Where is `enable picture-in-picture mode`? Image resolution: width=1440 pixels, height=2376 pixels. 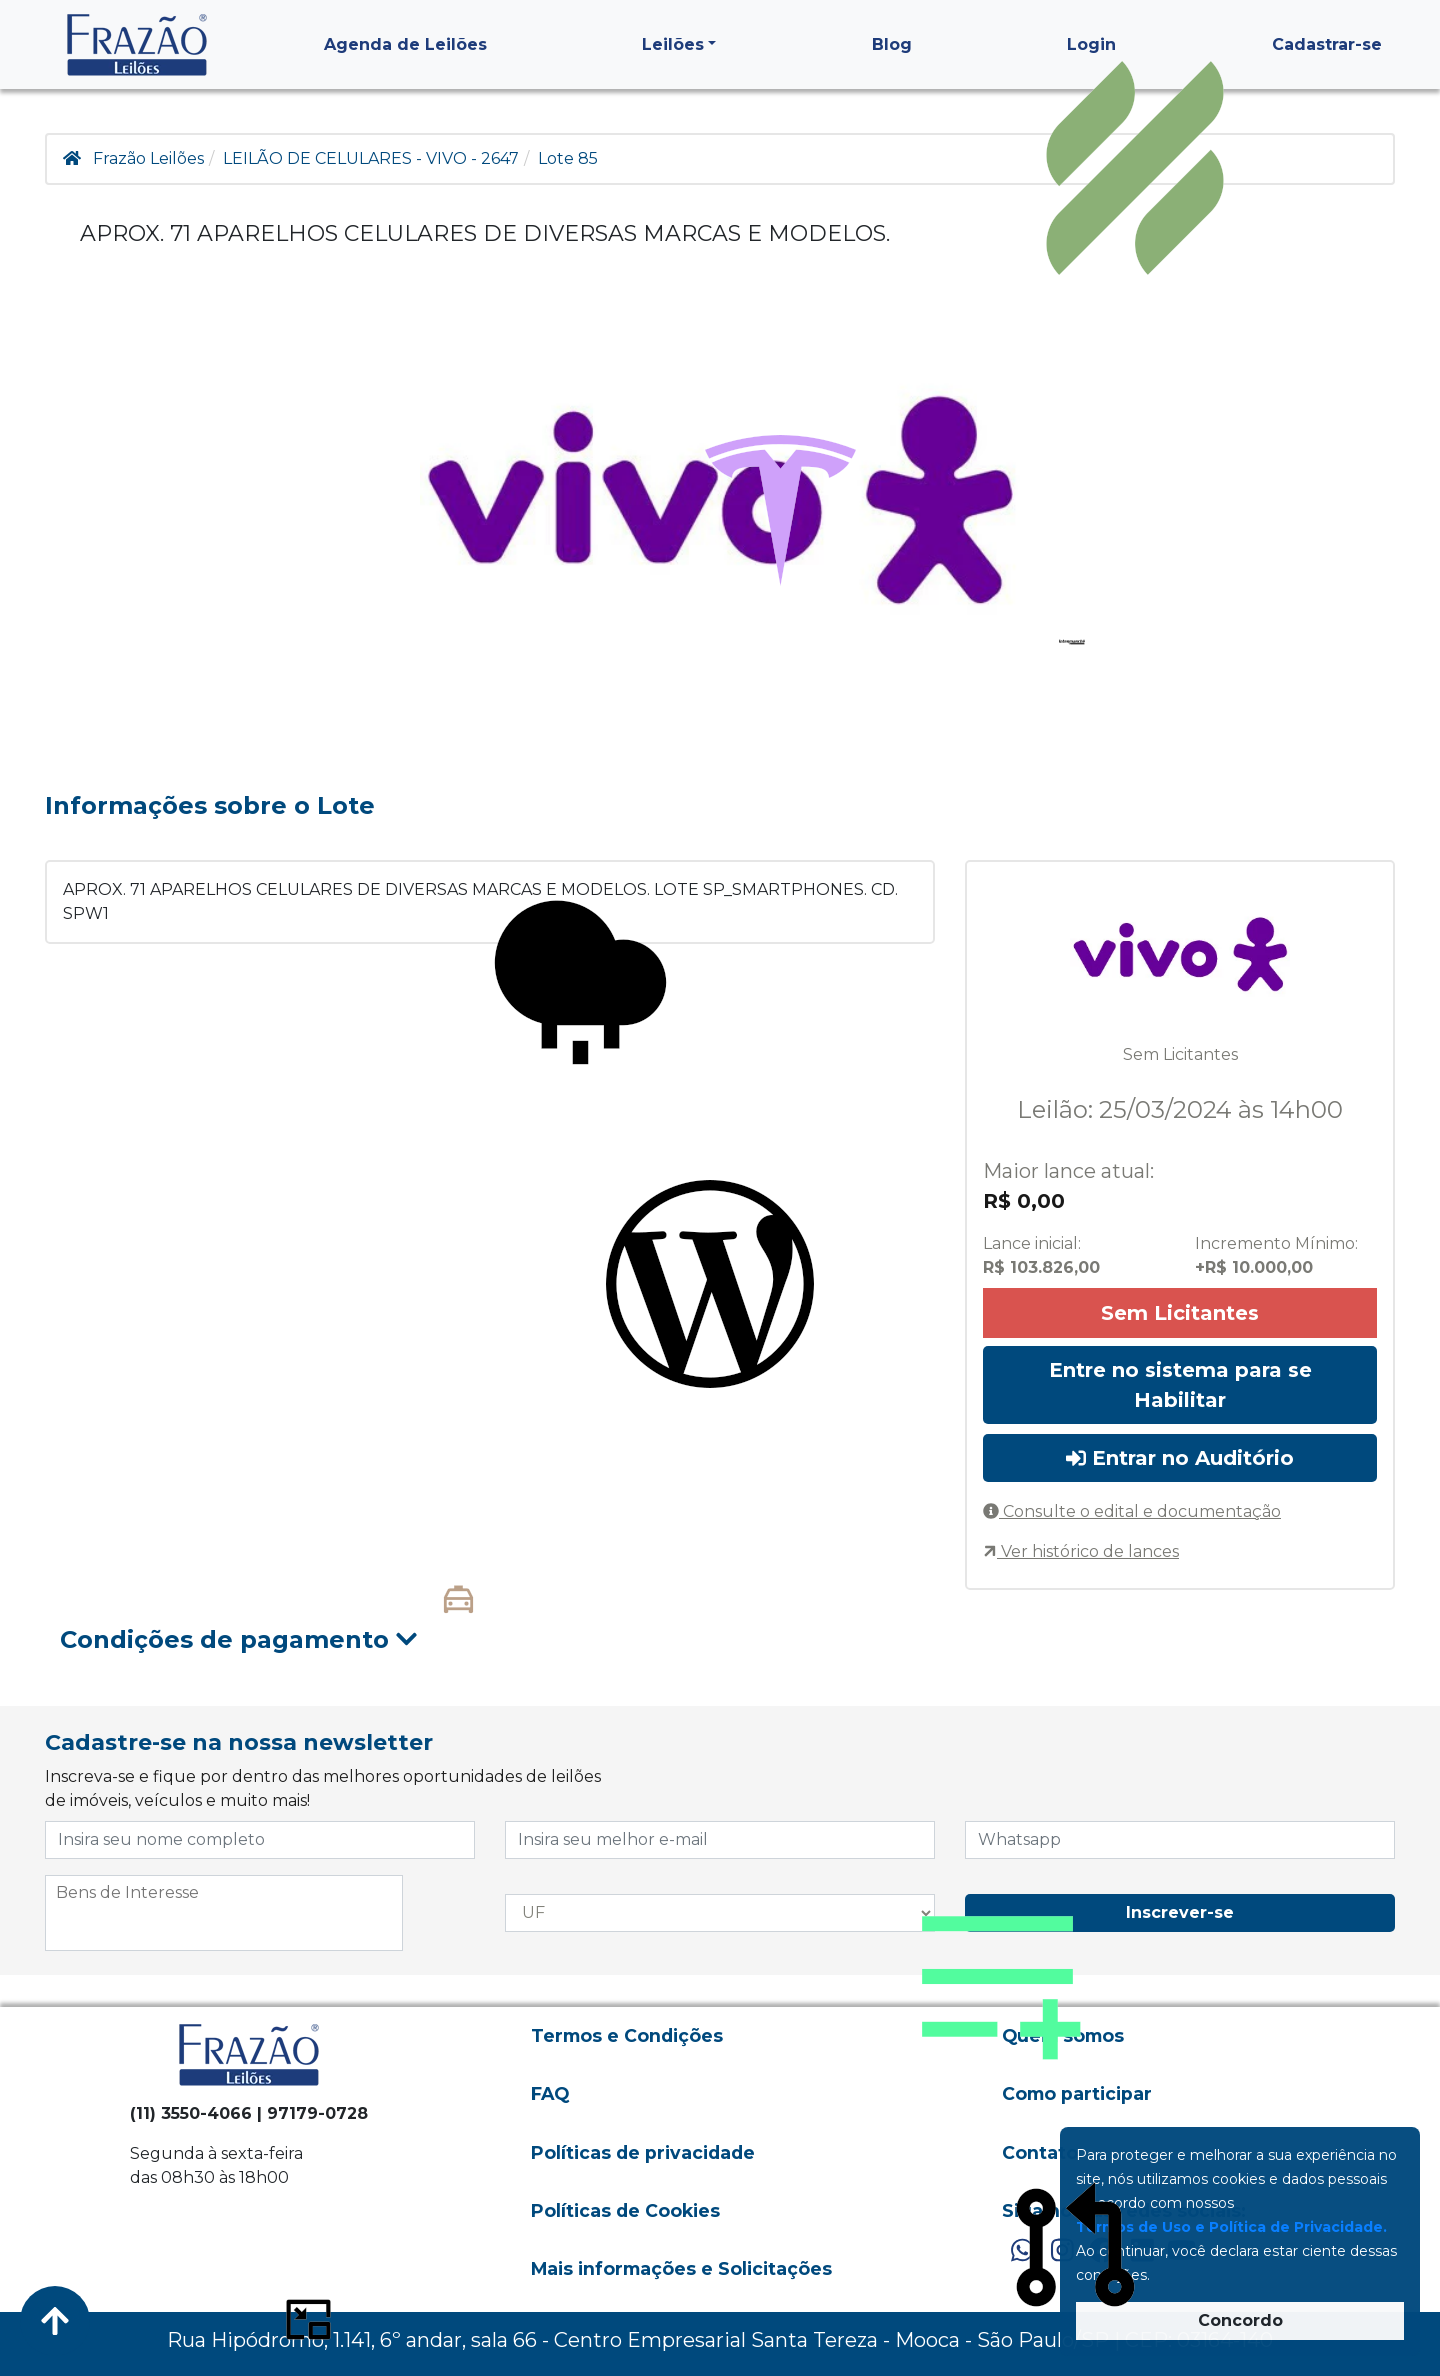 enable picture-in-picture mode is located at coordinates (308, 2319).